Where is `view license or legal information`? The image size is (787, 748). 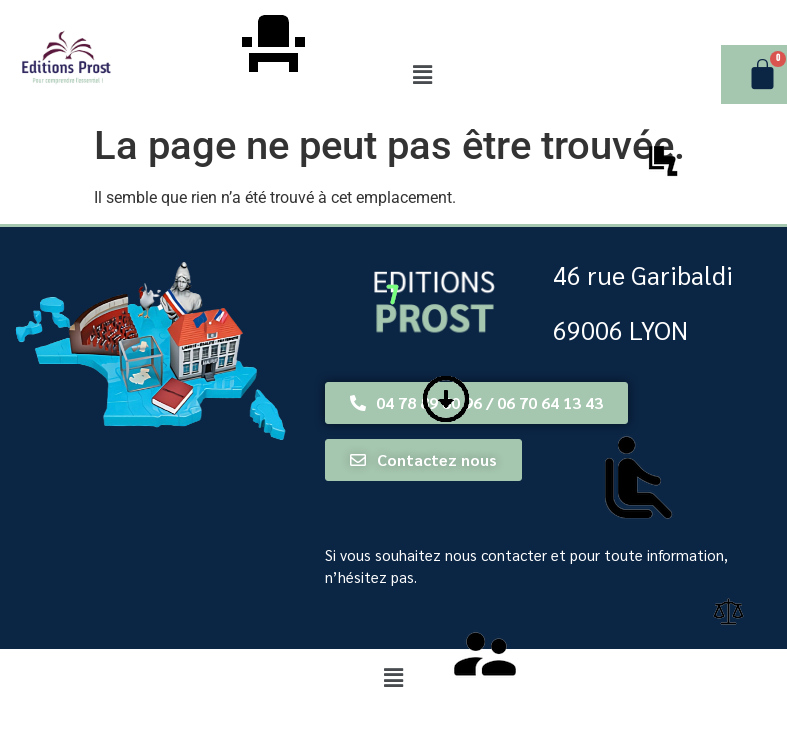 view license or legal information is located at coordinates (728, 611).